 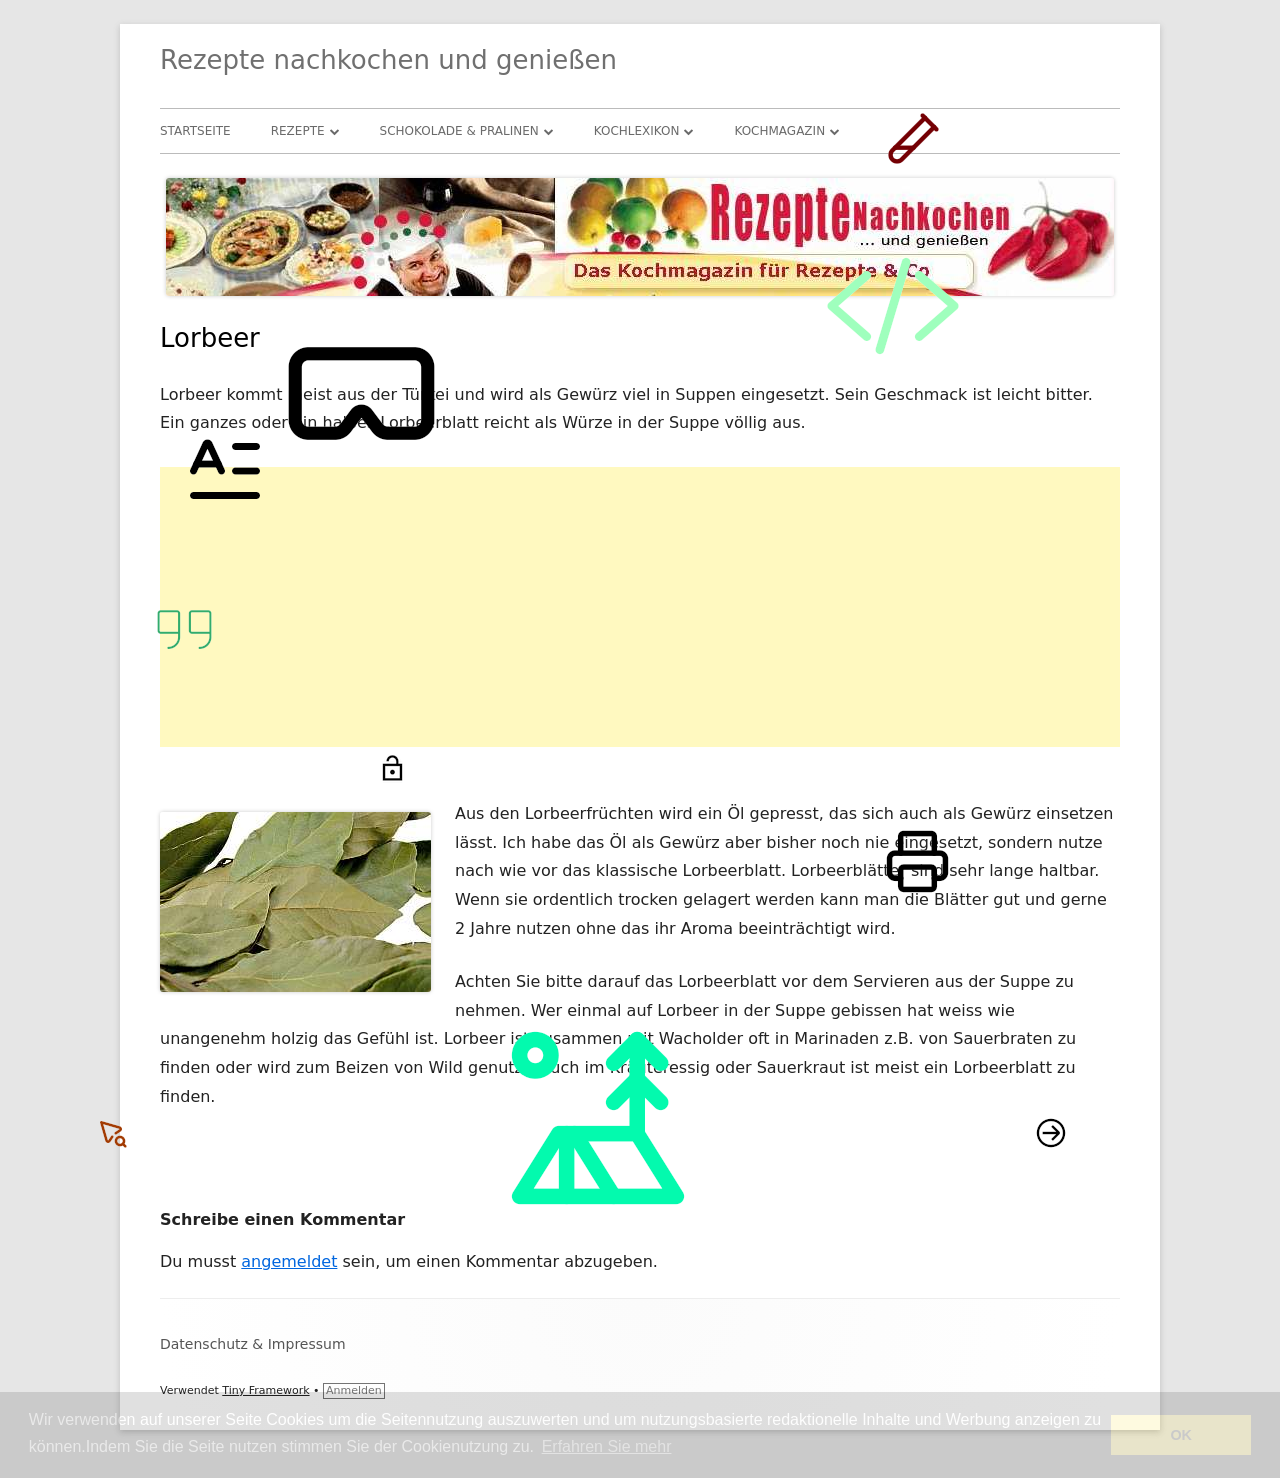 I want to click on search for cursor or pointer settings, so click(x=112, y=1133).